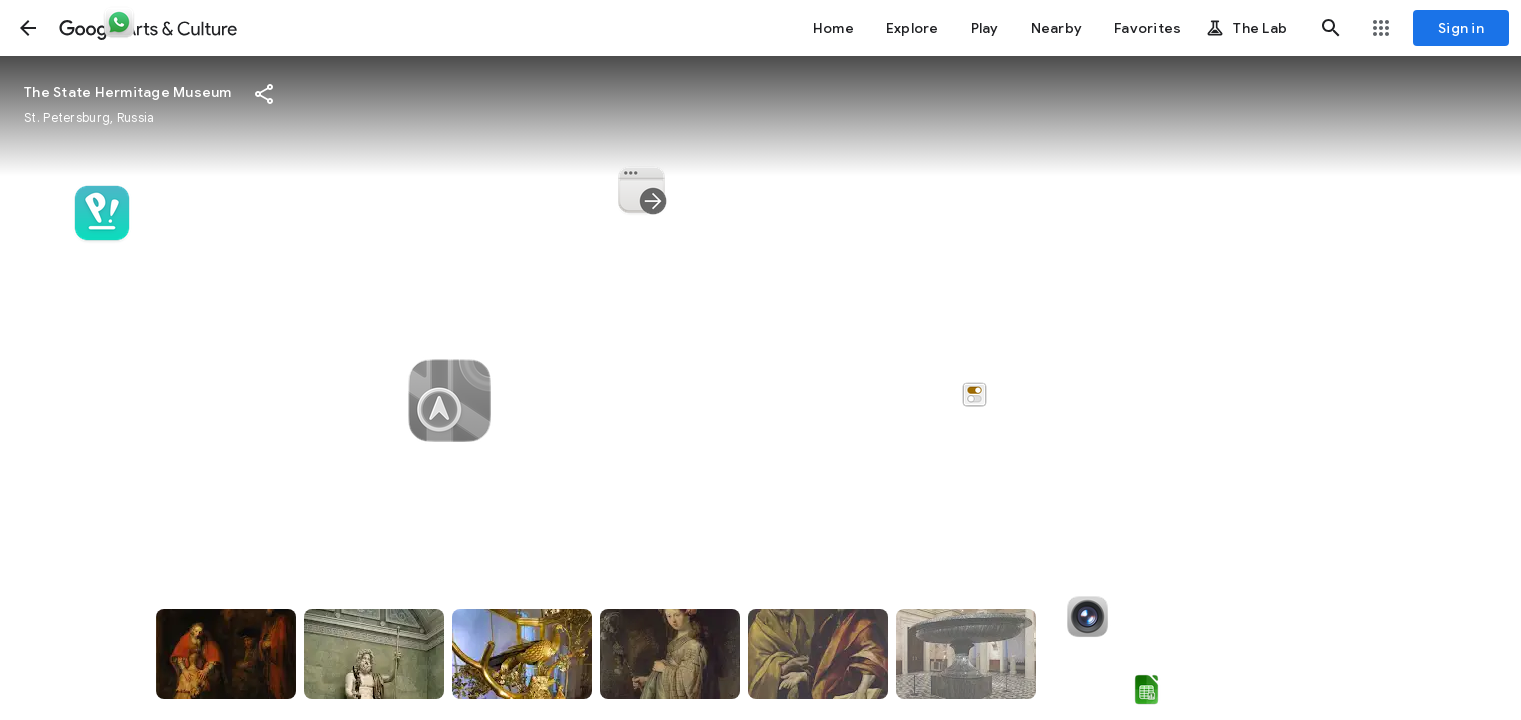 This screenshot has width=1521, height=720. I want to click on run or execute the current application, so click(641, 189).